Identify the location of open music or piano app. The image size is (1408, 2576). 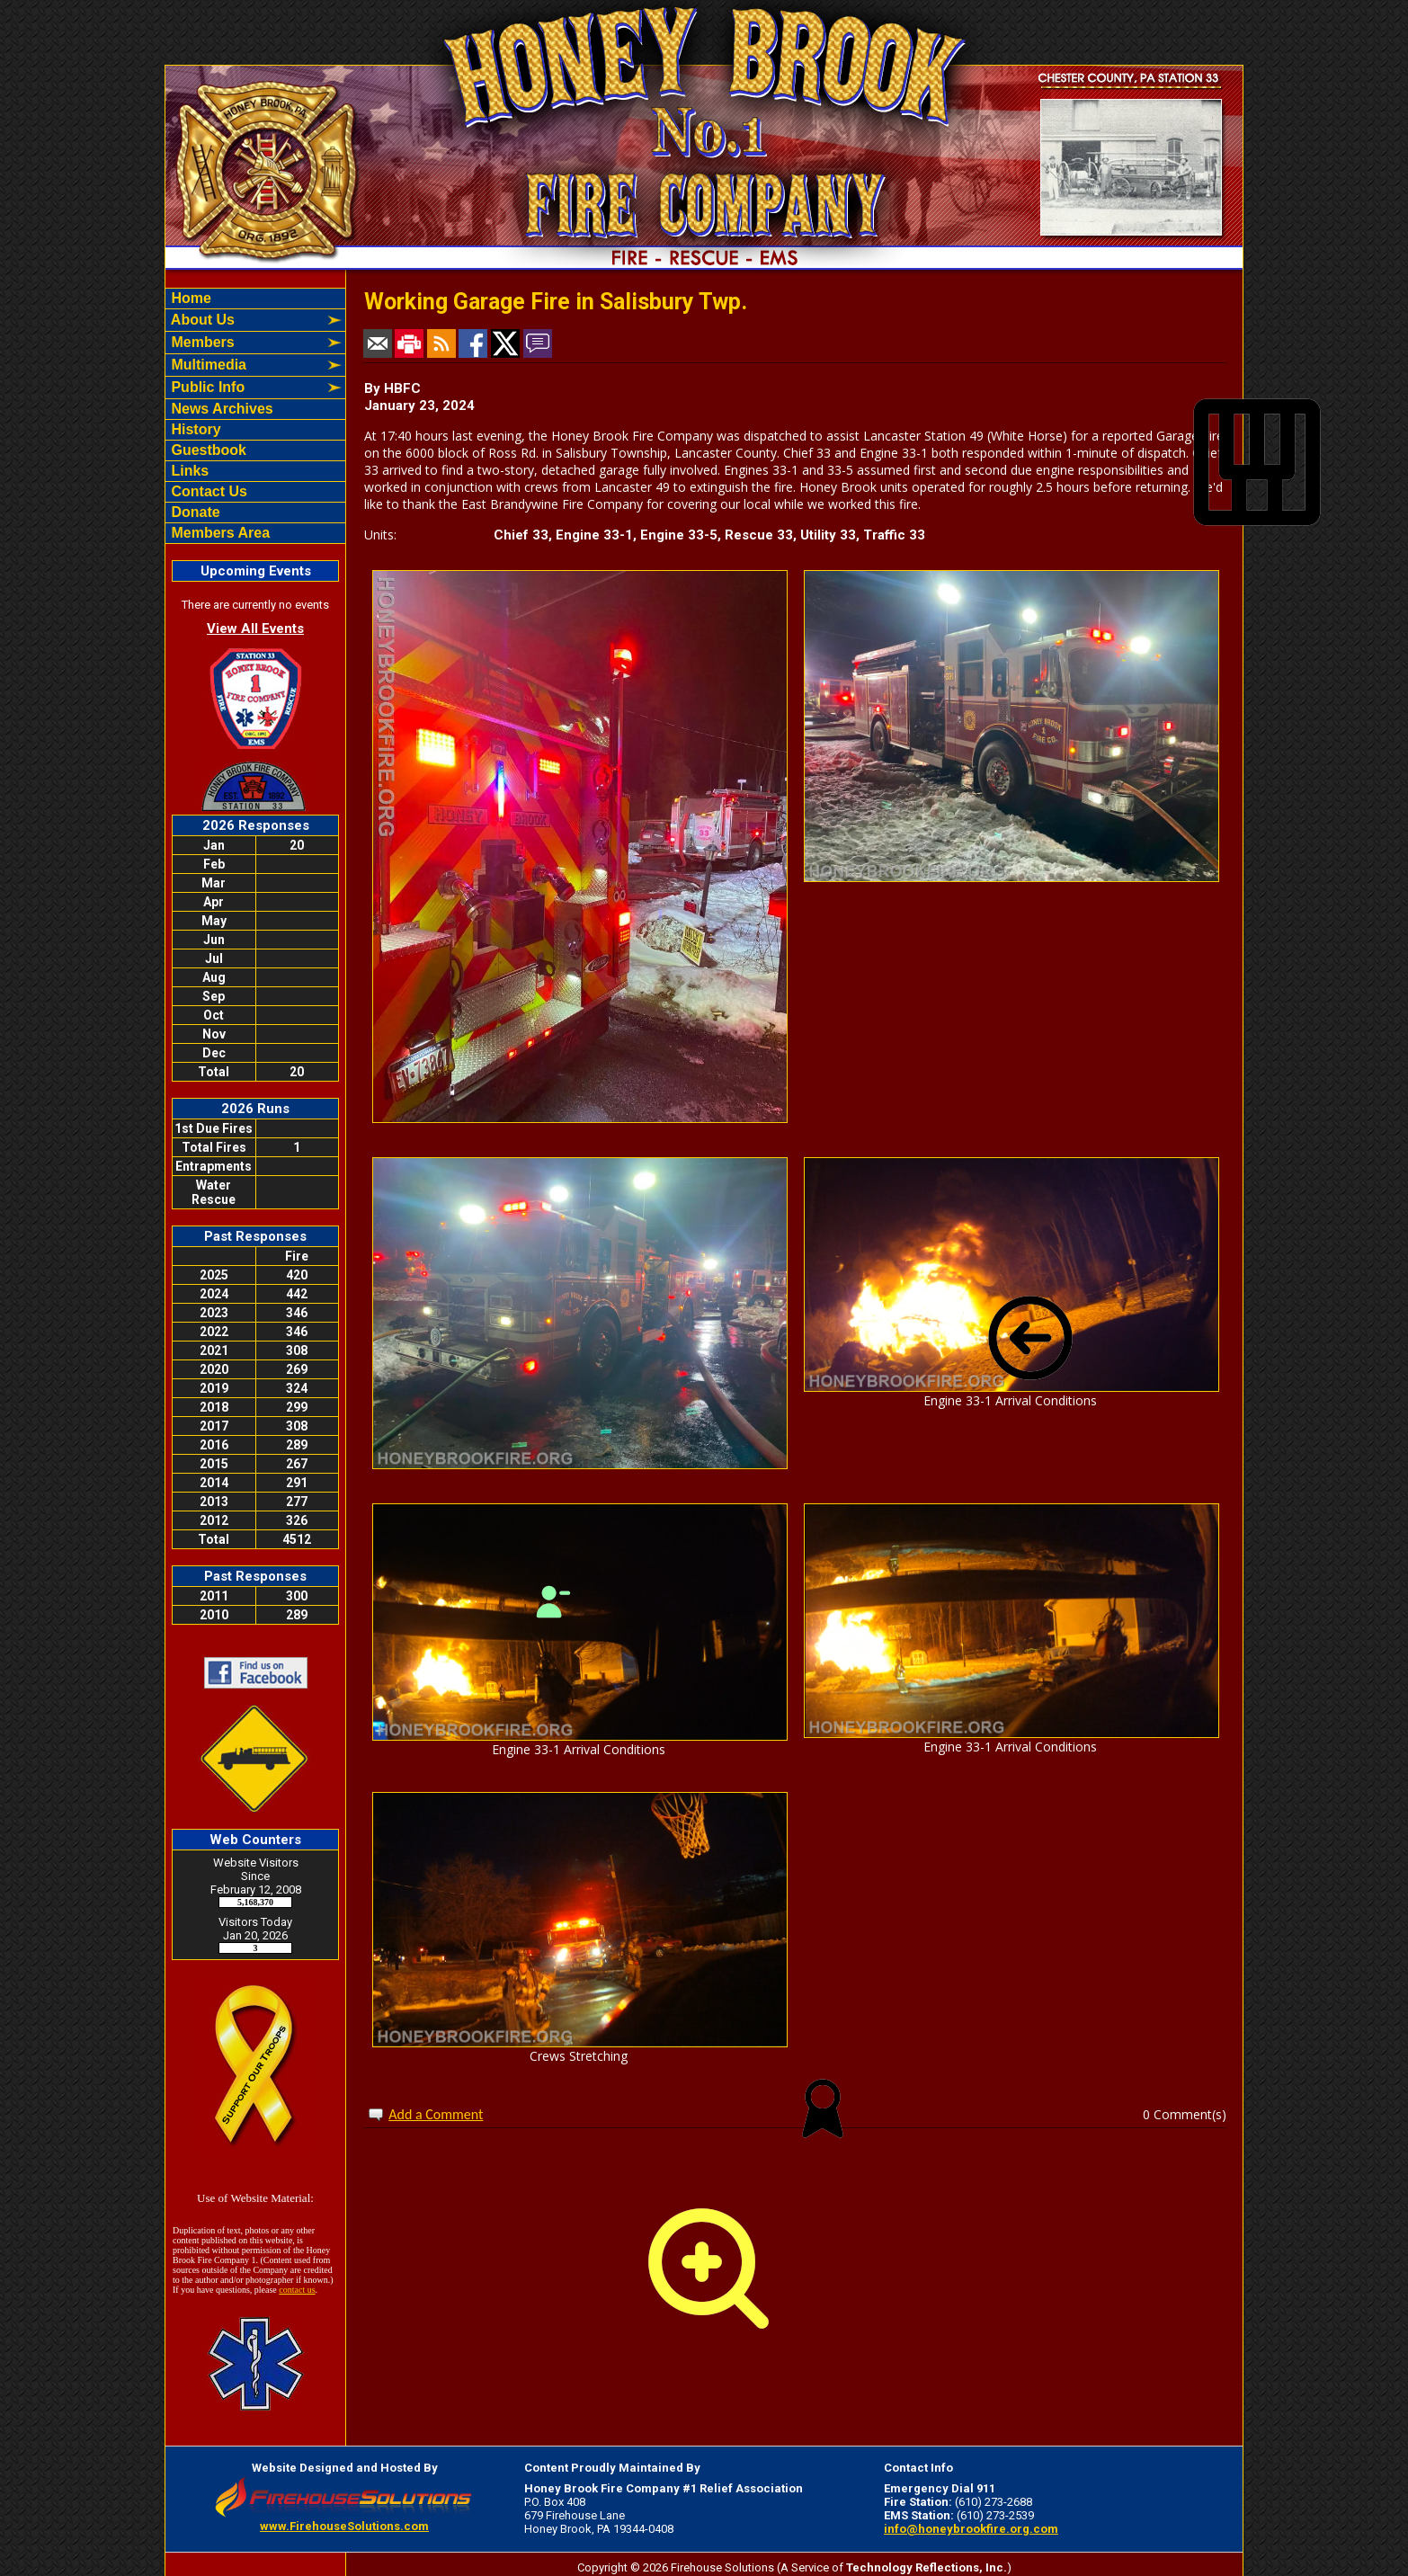
(1257, 462).